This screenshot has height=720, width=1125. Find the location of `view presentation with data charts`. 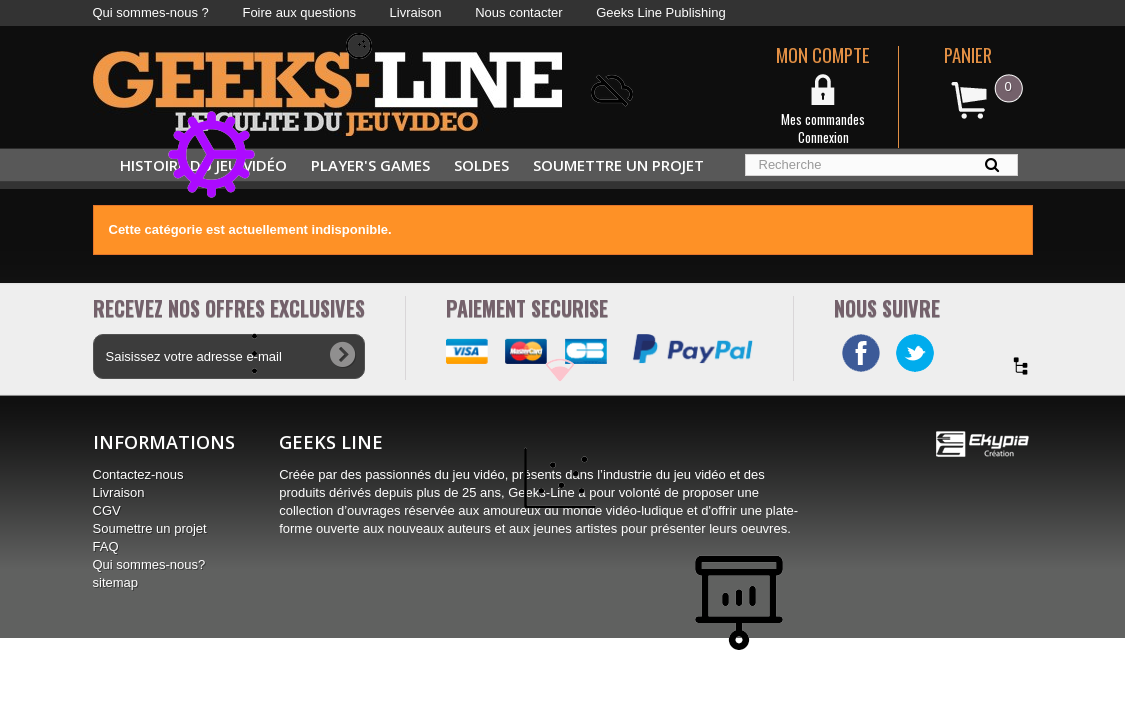

view presentation with data charts is located at coordinates (739, 596).